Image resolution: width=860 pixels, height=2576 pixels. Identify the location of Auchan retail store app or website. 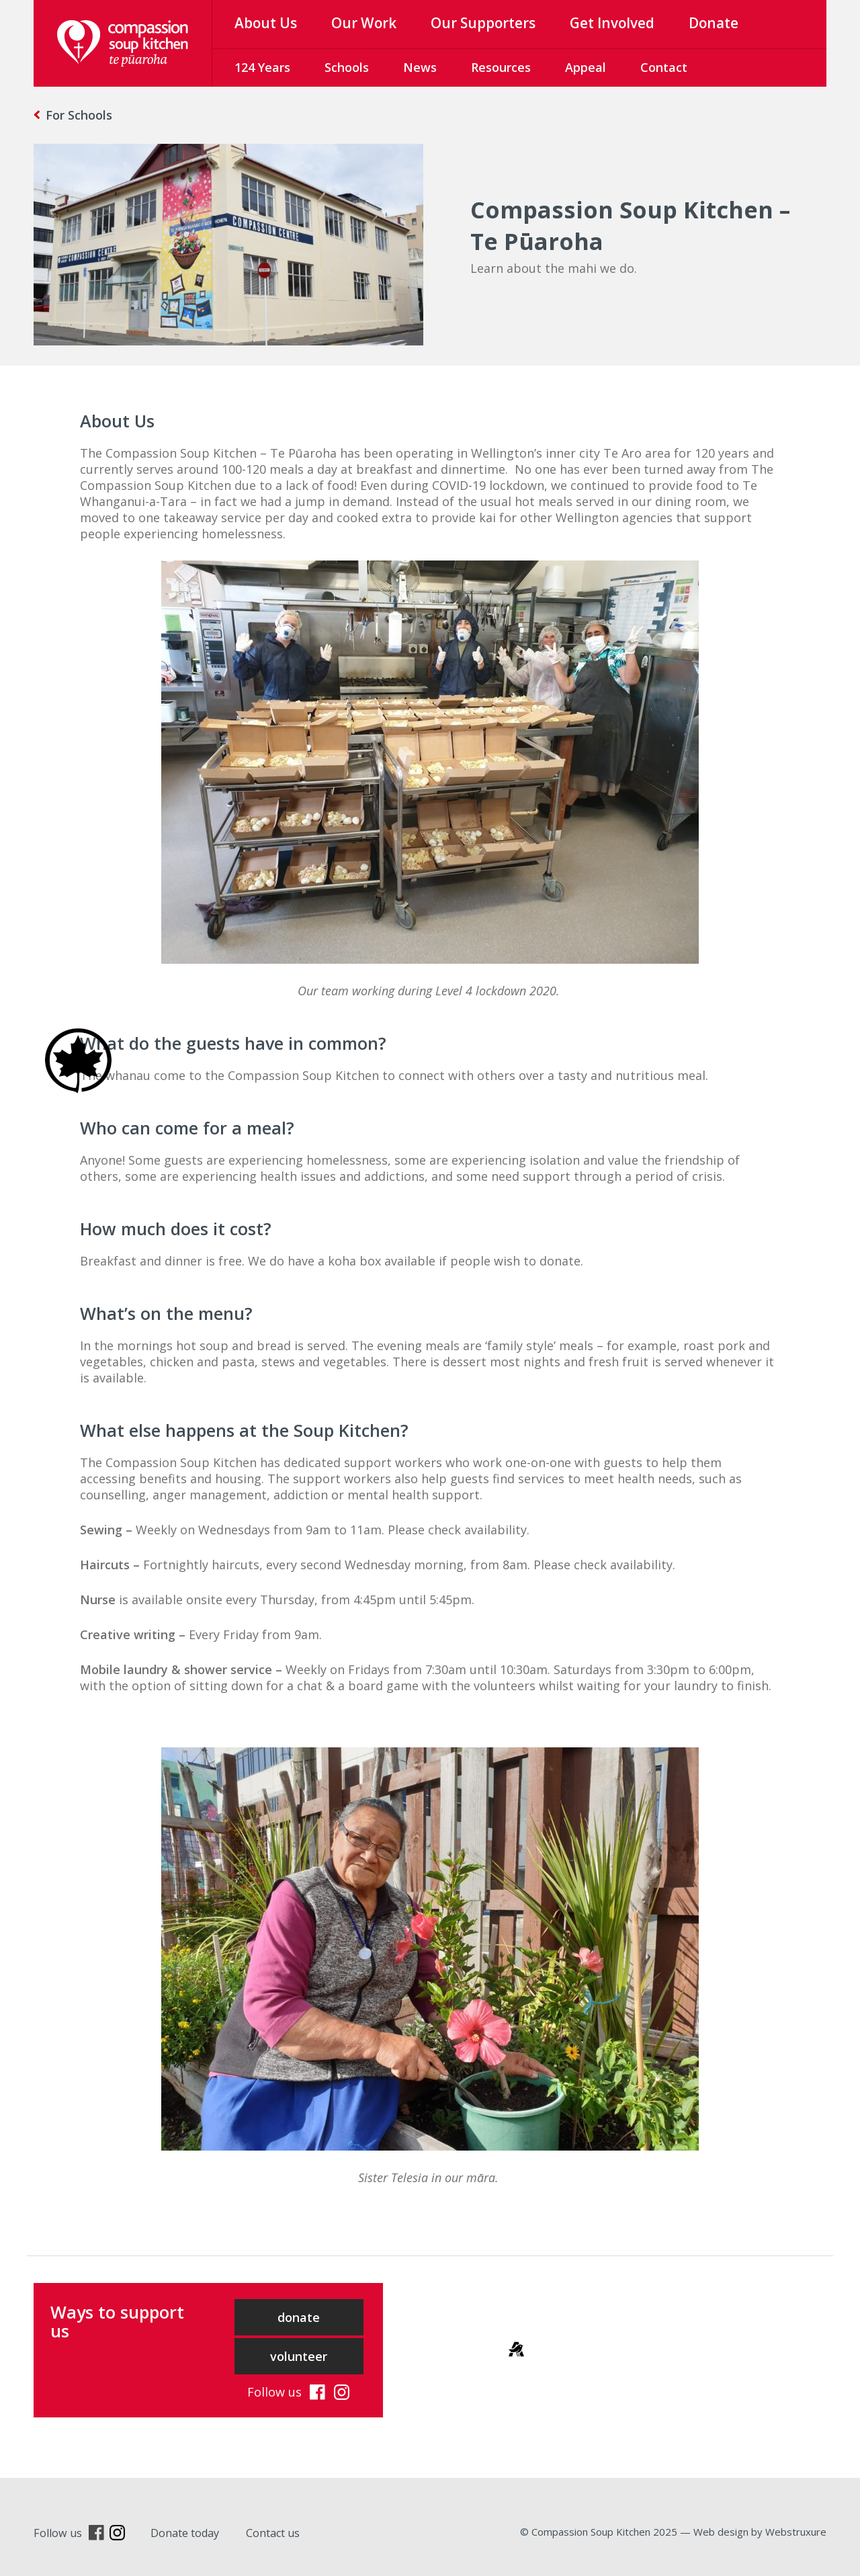
(516, 2349).